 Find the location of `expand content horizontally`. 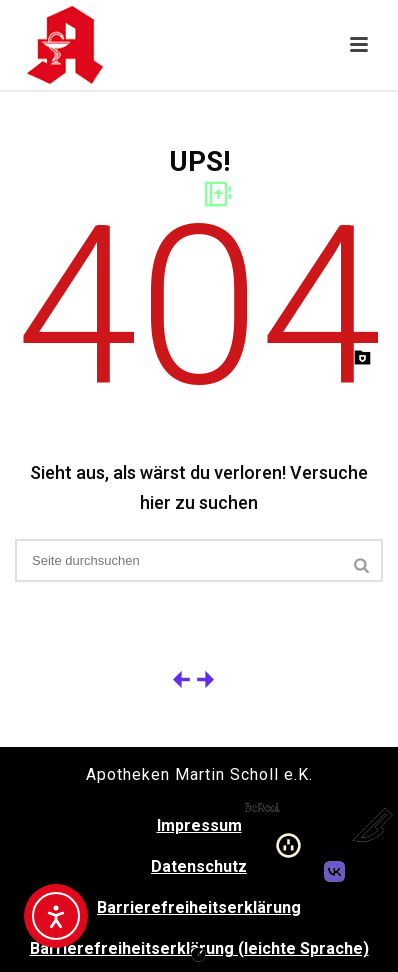

expand content horizontally is located at coordinates (193, 679).